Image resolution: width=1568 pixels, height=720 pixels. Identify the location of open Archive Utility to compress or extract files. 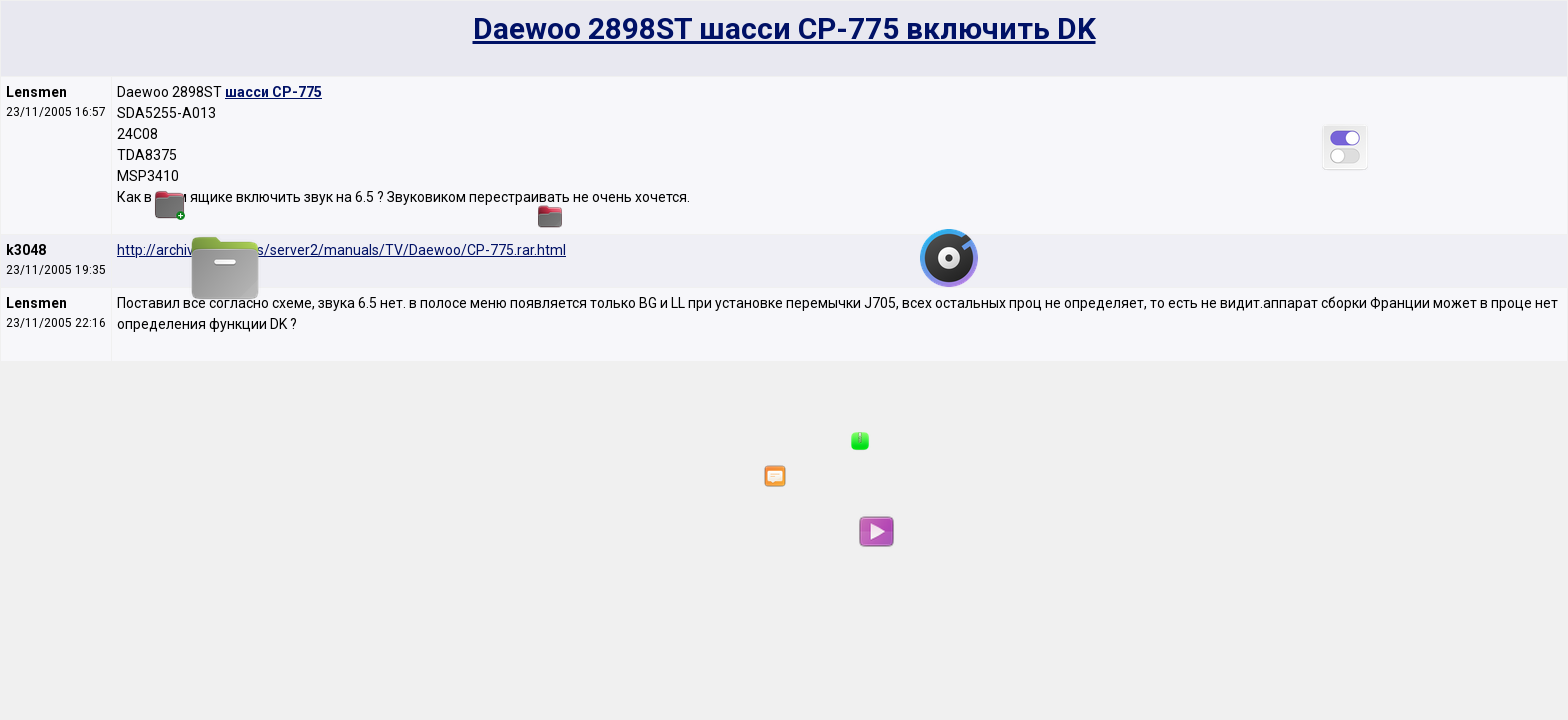
(860, 441).